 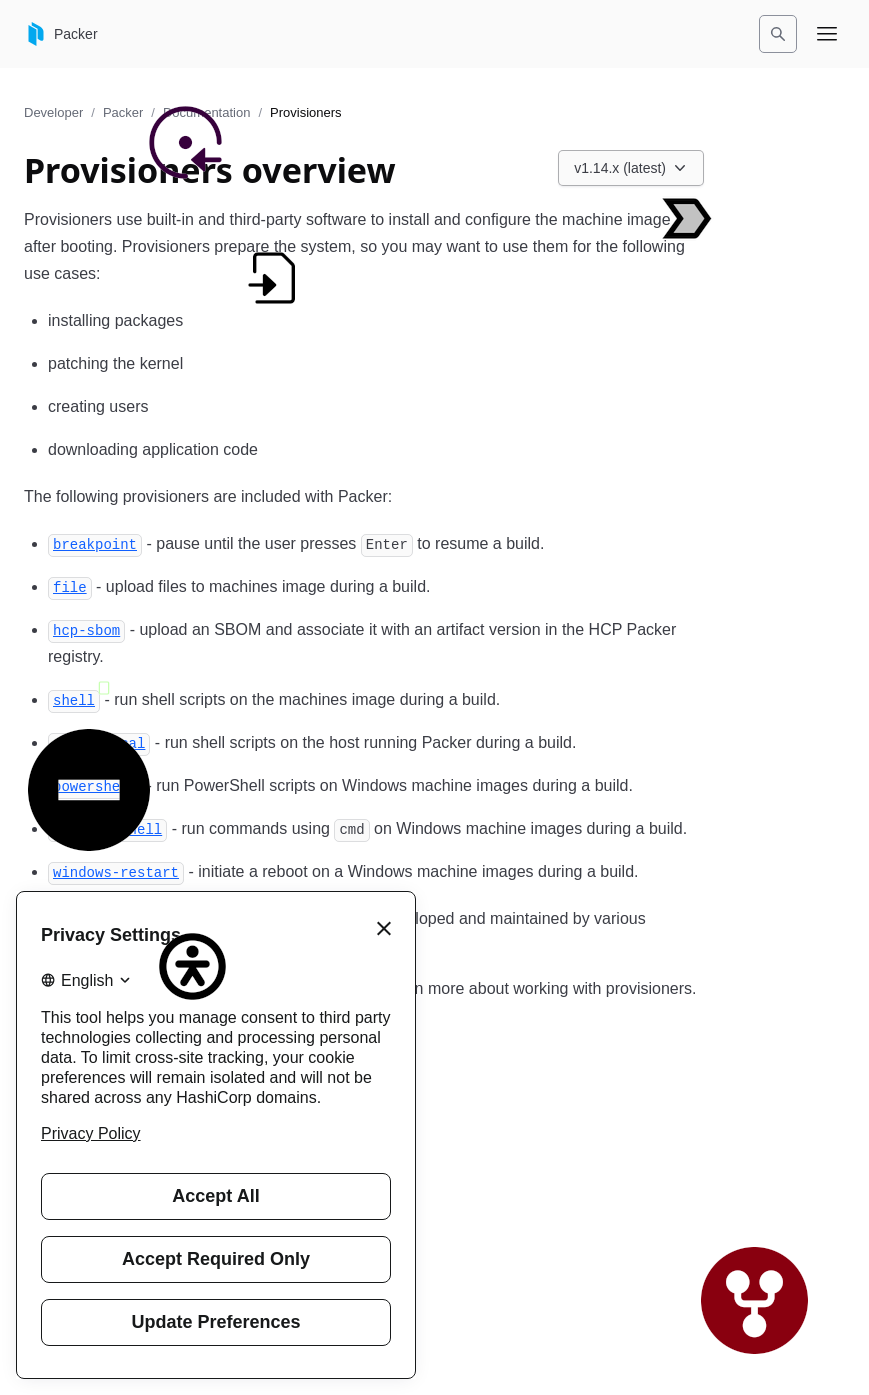 I want to click on access denied or blocked action, so click(x=89, y=790).